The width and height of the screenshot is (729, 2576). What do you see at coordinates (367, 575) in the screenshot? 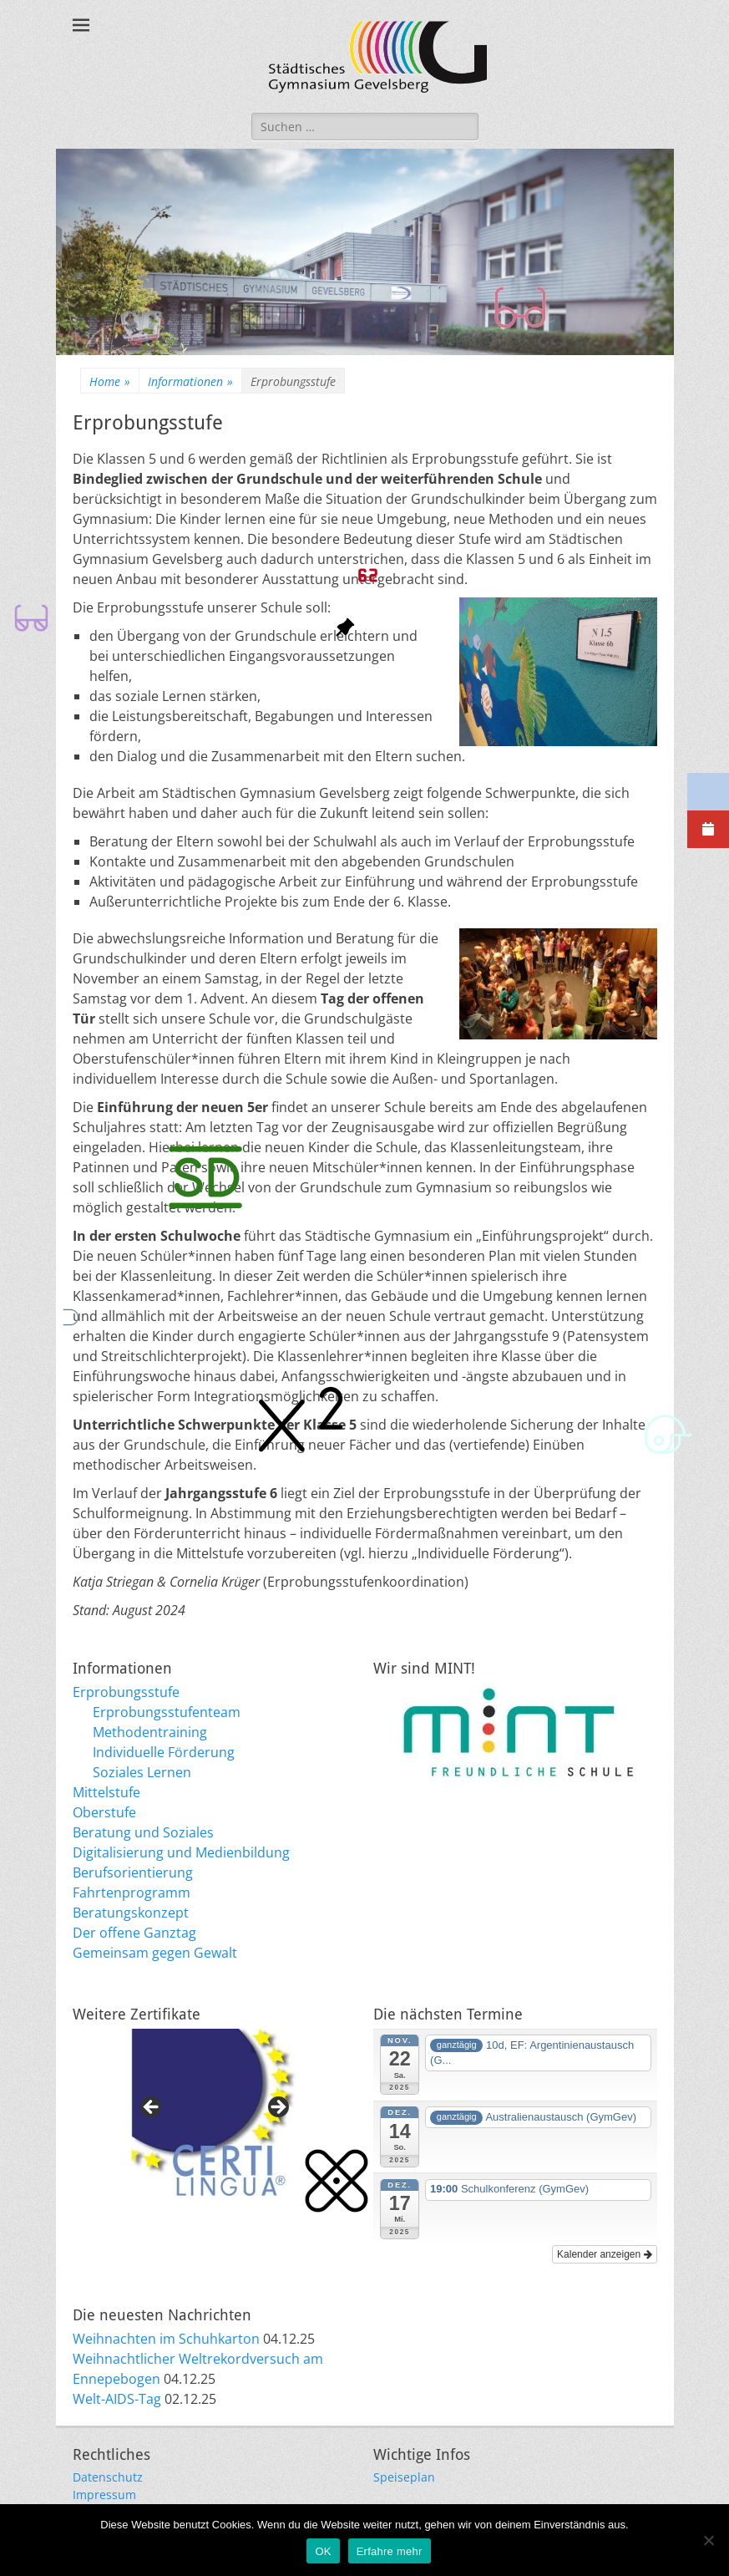
I see `indicates item number 62 in a list or sequence` at bounding box center [367, 575].